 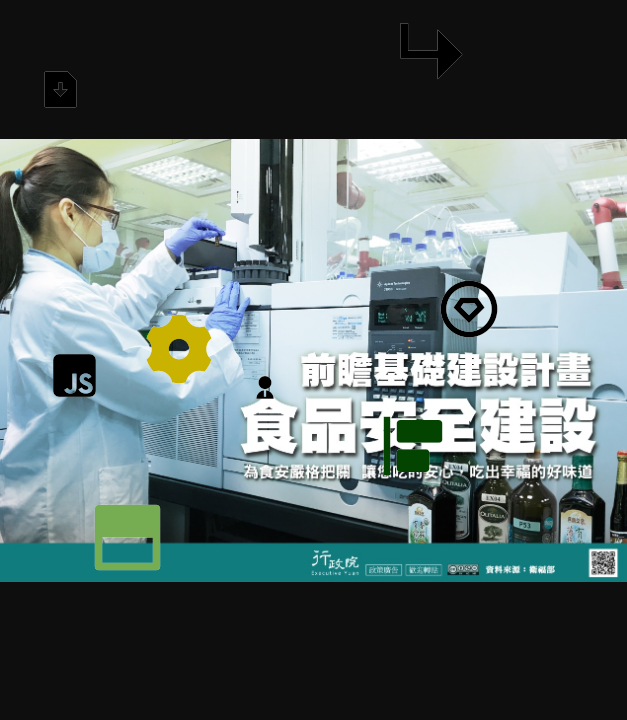 I want to click on access settings or preferences, so click(x=179, y=349).